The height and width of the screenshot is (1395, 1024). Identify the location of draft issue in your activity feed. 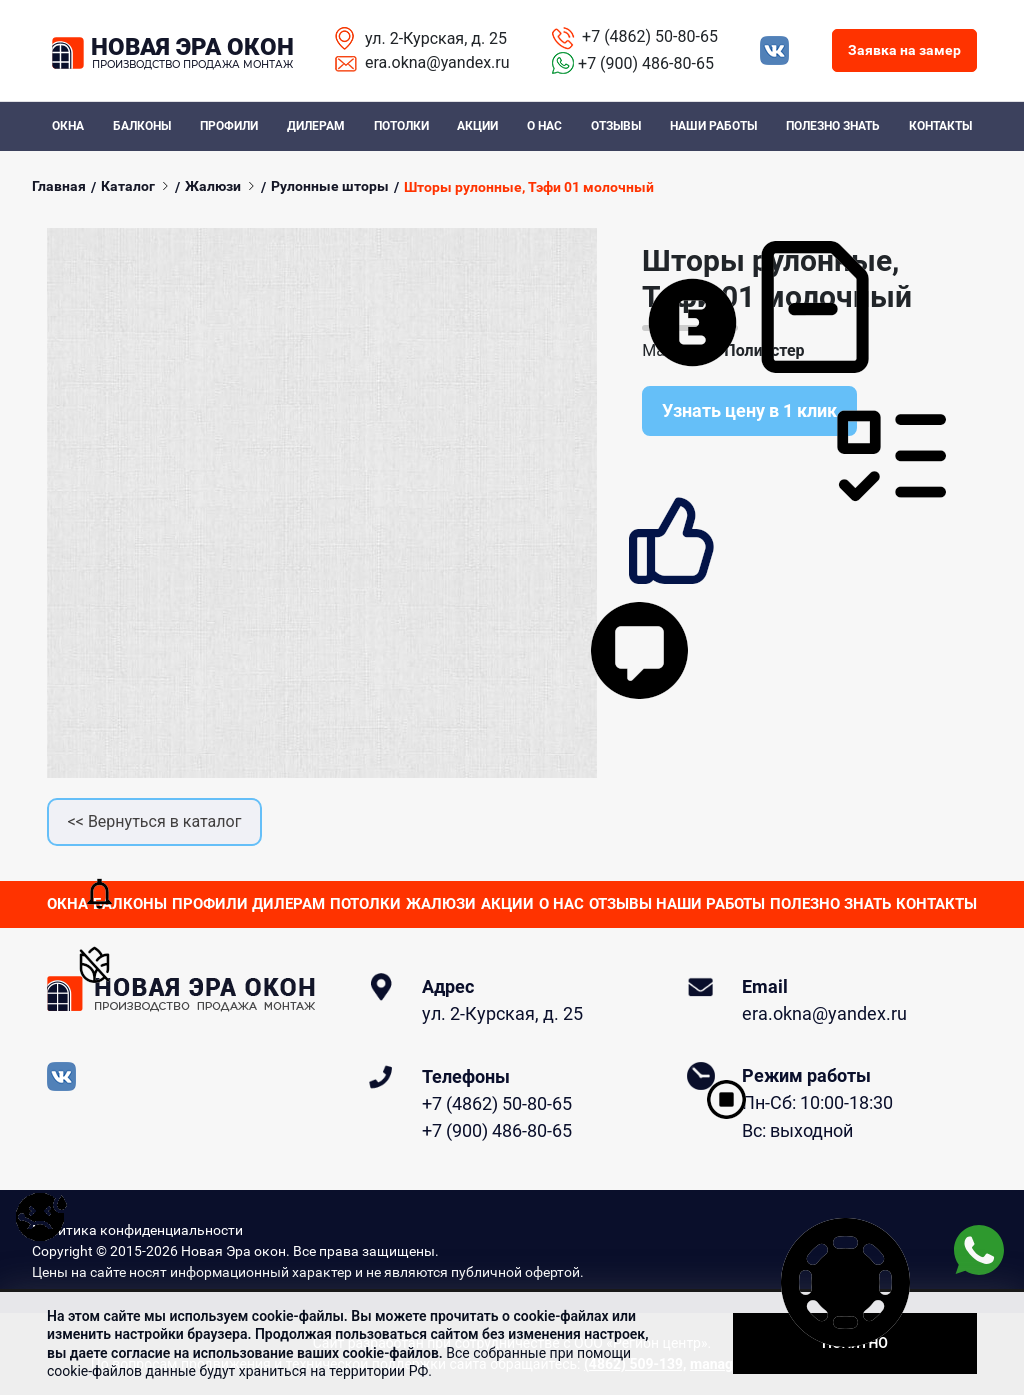
(845, 1282).